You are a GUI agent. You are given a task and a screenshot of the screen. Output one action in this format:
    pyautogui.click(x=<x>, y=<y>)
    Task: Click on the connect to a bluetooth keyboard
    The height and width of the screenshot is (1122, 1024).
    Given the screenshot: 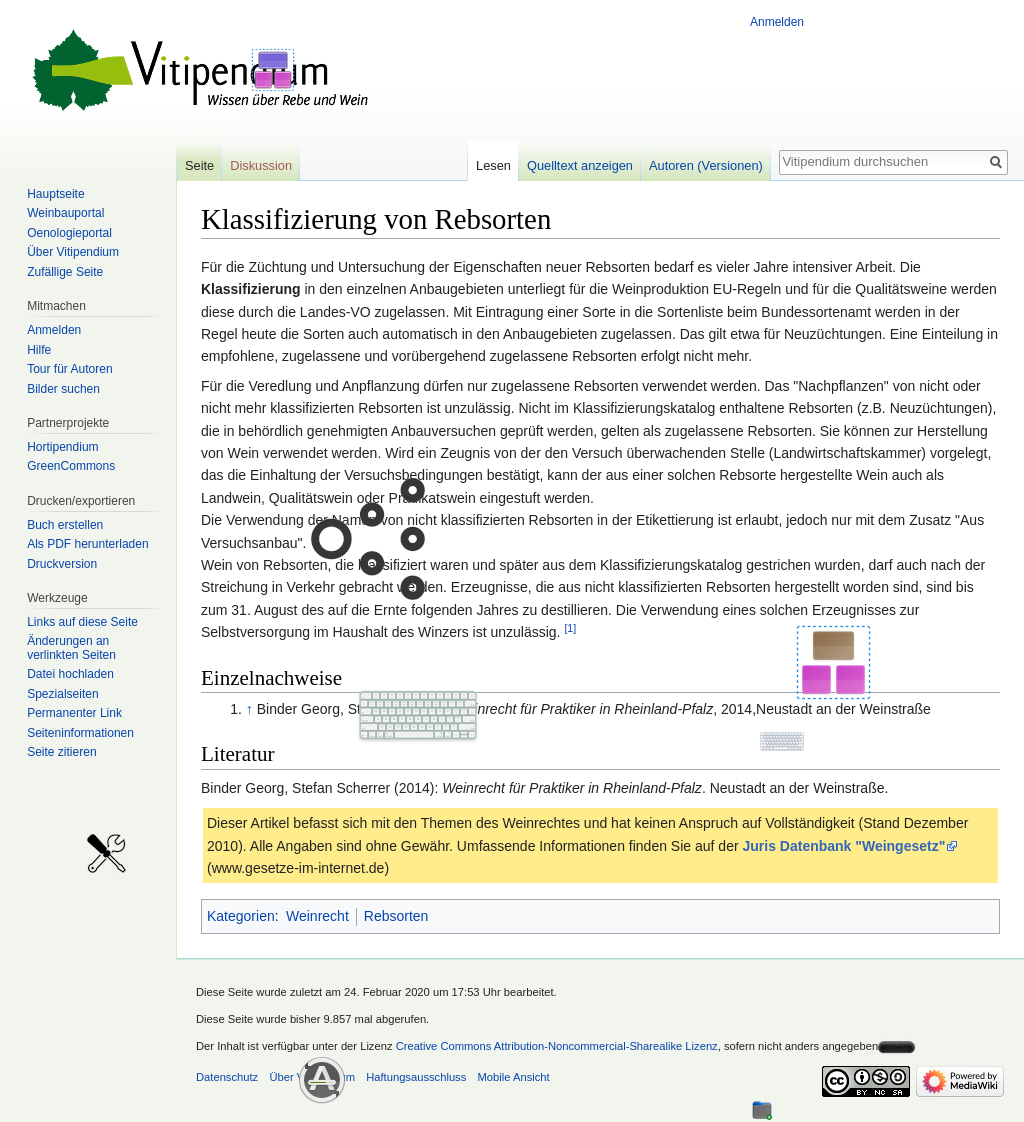 What is the action you would take?
    pyautogui.click(x=418, y=715)
    